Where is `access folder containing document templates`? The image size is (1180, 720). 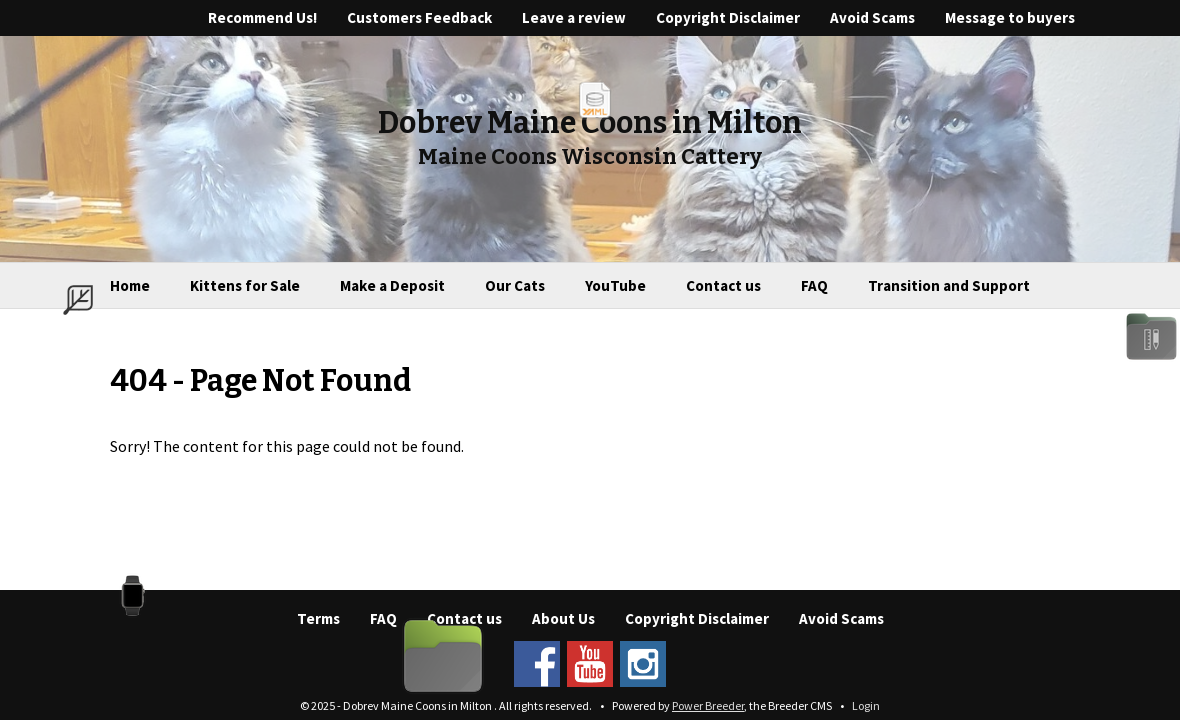 access folder containing document templates is located at coordinates (1151, 336).